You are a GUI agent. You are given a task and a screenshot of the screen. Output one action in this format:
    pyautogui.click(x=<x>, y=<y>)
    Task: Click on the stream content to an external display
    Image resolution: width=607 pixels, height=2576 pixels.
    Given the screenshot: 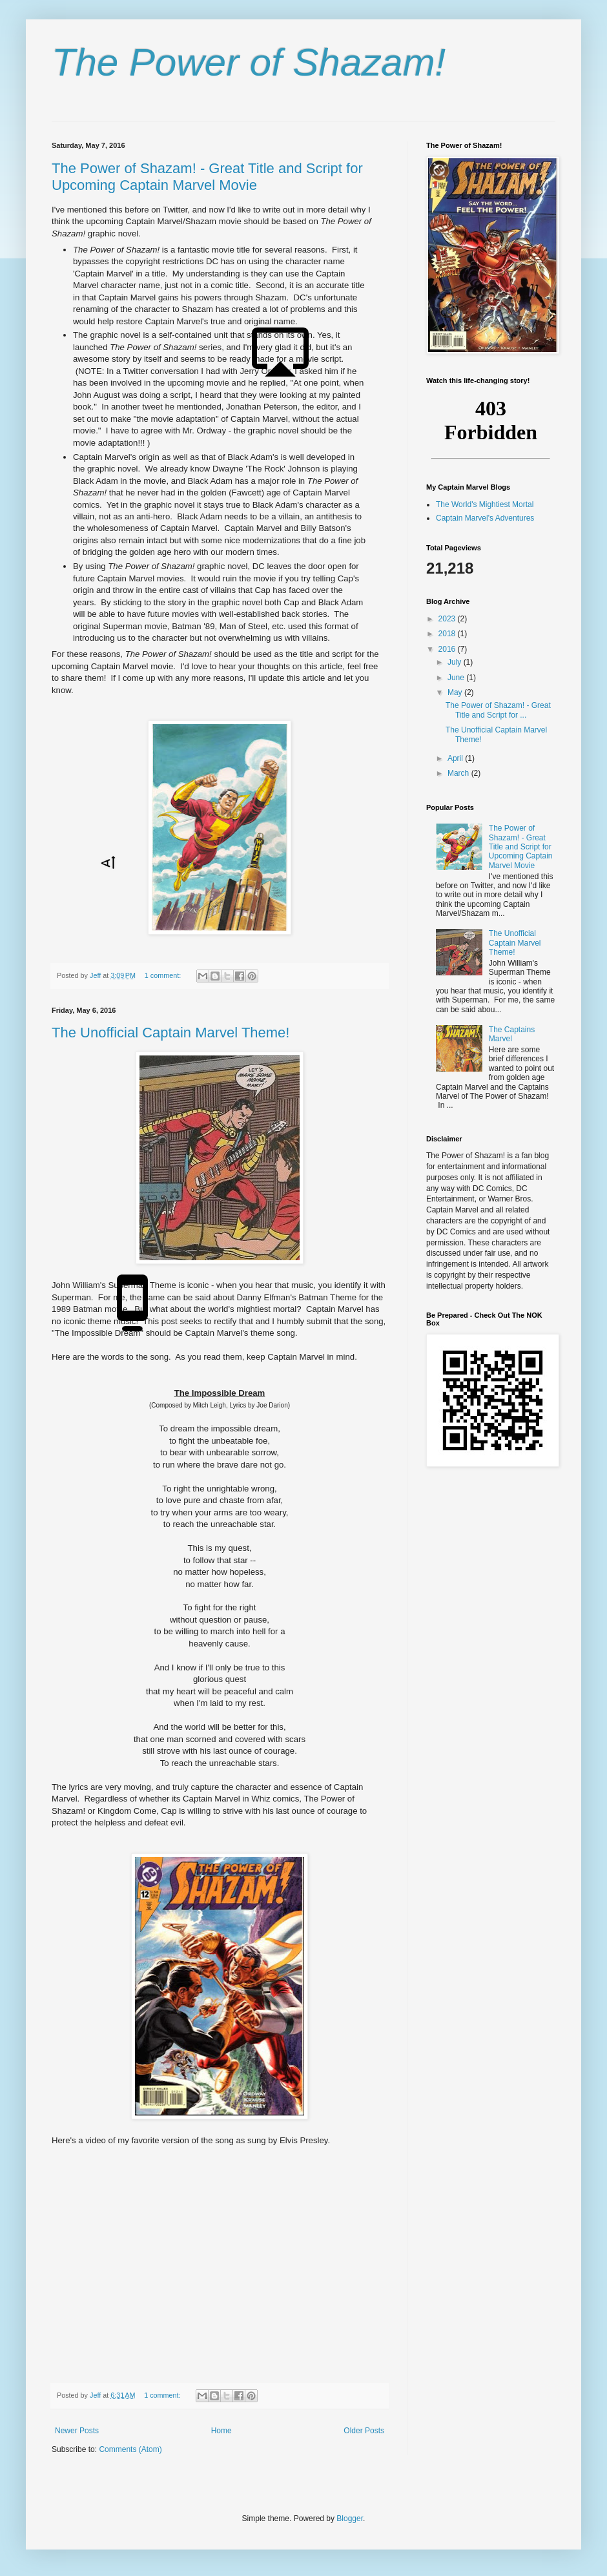 What is the action you would take?
    pyautogui.click(x=280, y=351)
    